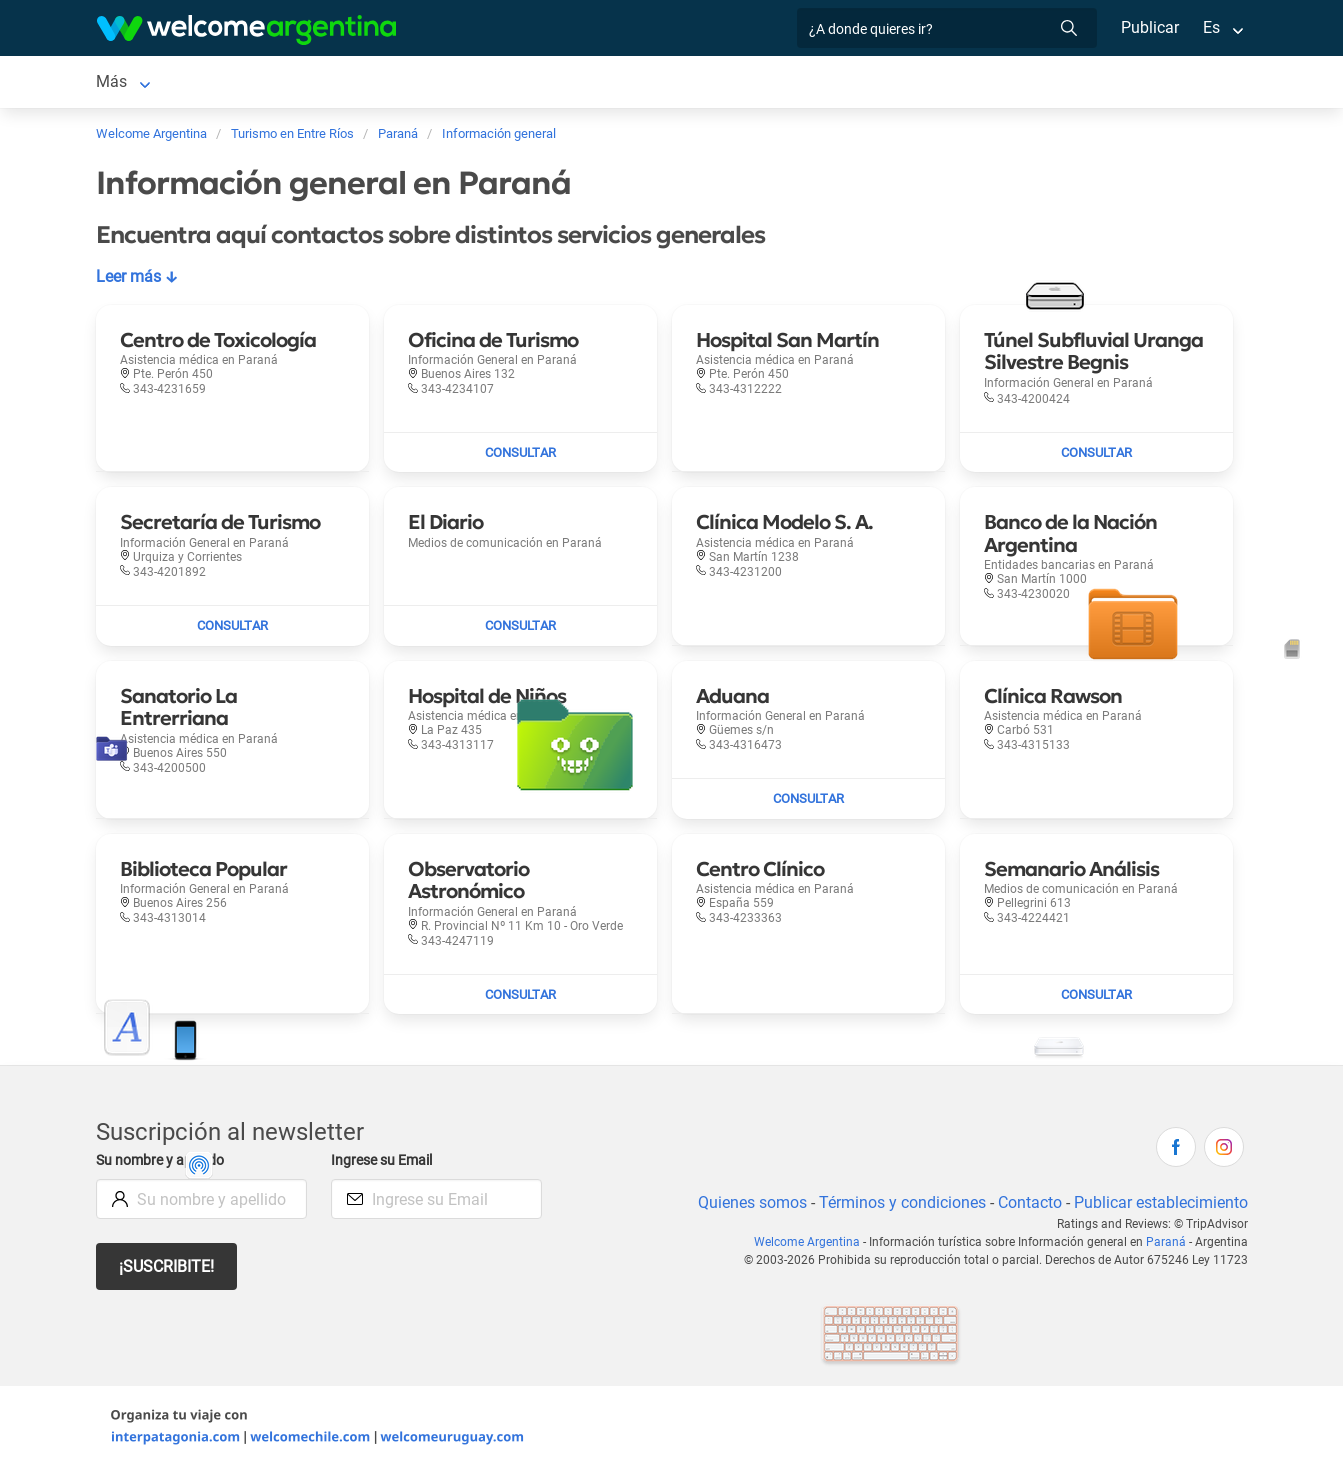  I want to click on an OpenType font file, so click(127, 1027).